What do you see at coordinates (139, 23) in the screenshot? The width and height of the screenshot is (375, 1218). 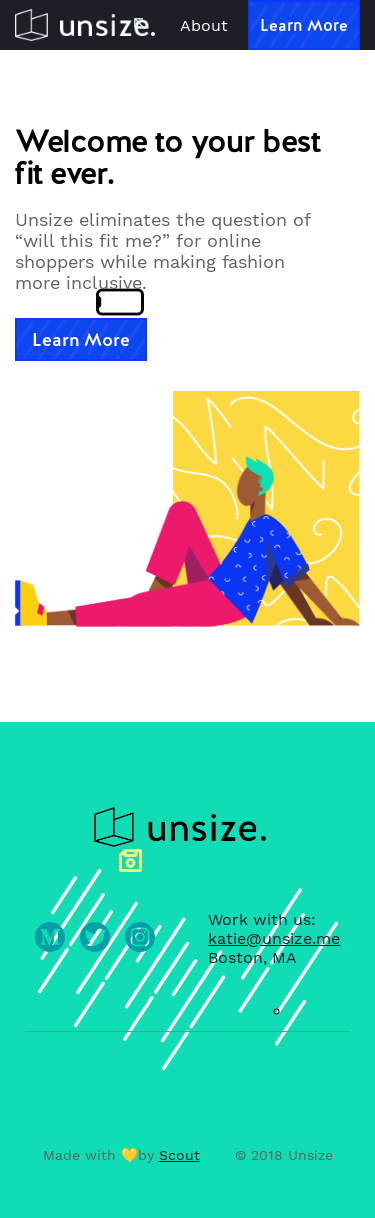 I see `navigate back to previous screen` at bounding box center [139, 23].